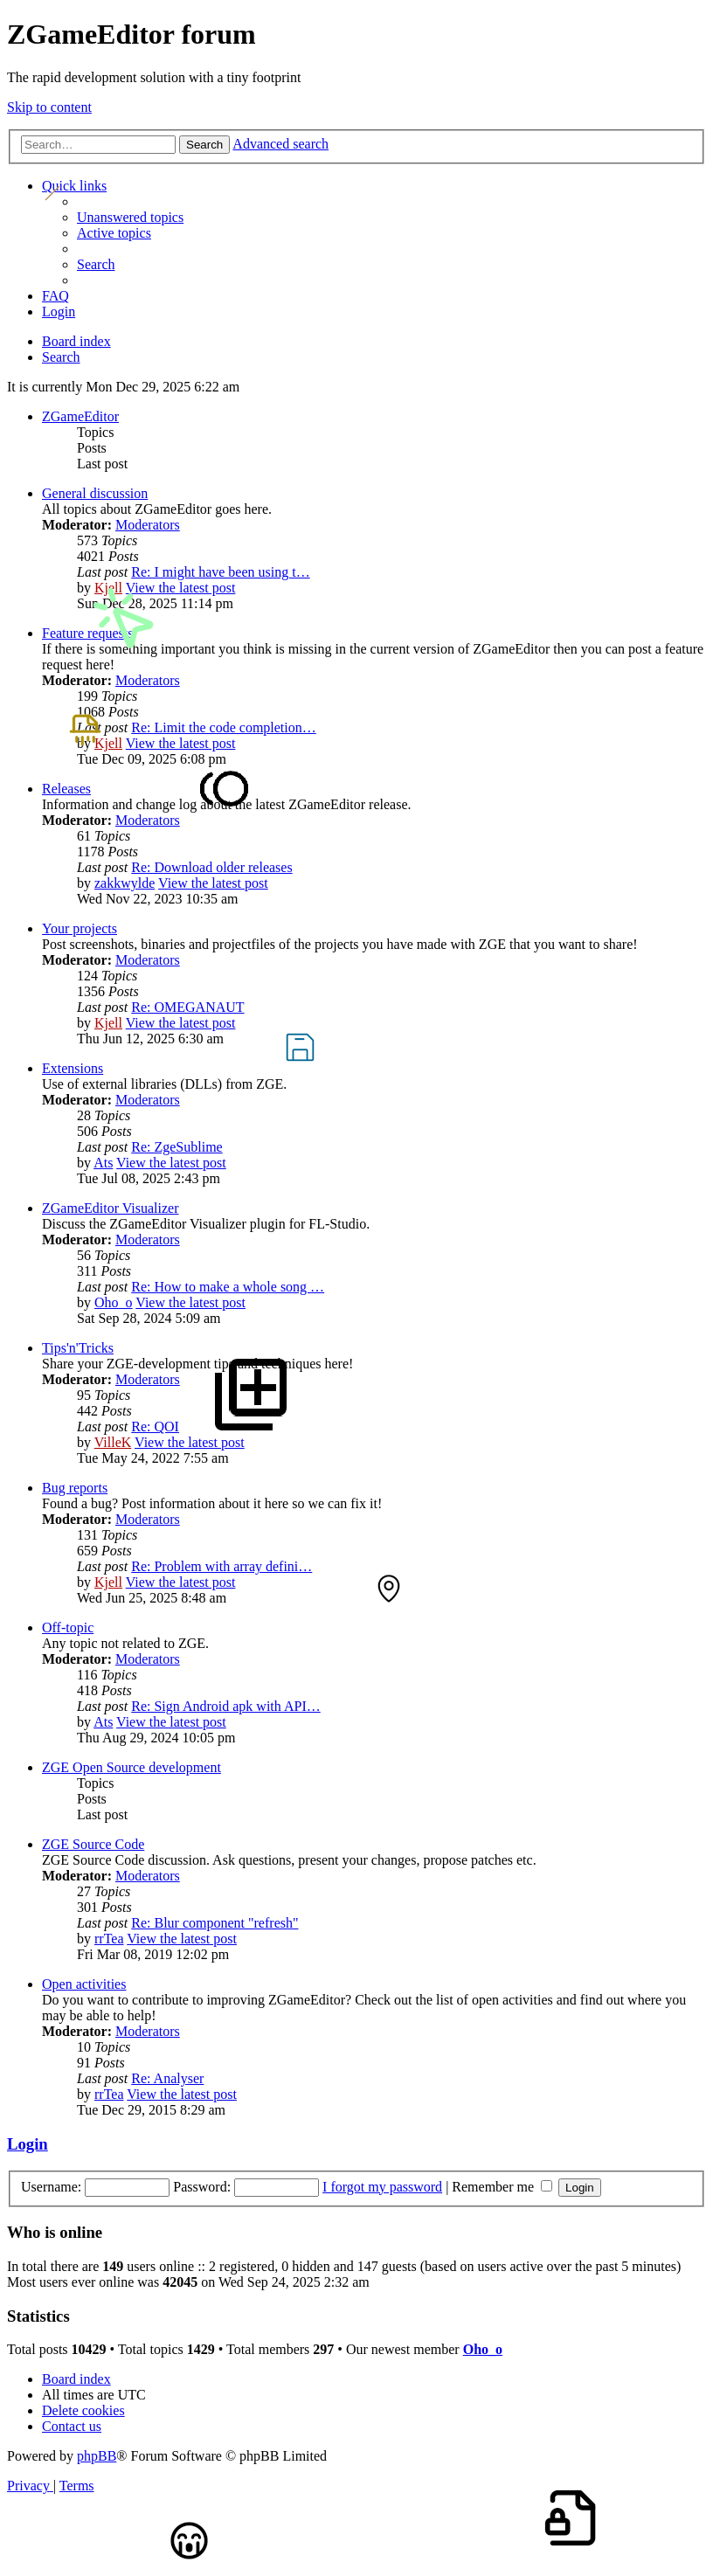 The height and width of the screenshot is (2576, 713). I want to click on add to queue, so click(251, 1395).